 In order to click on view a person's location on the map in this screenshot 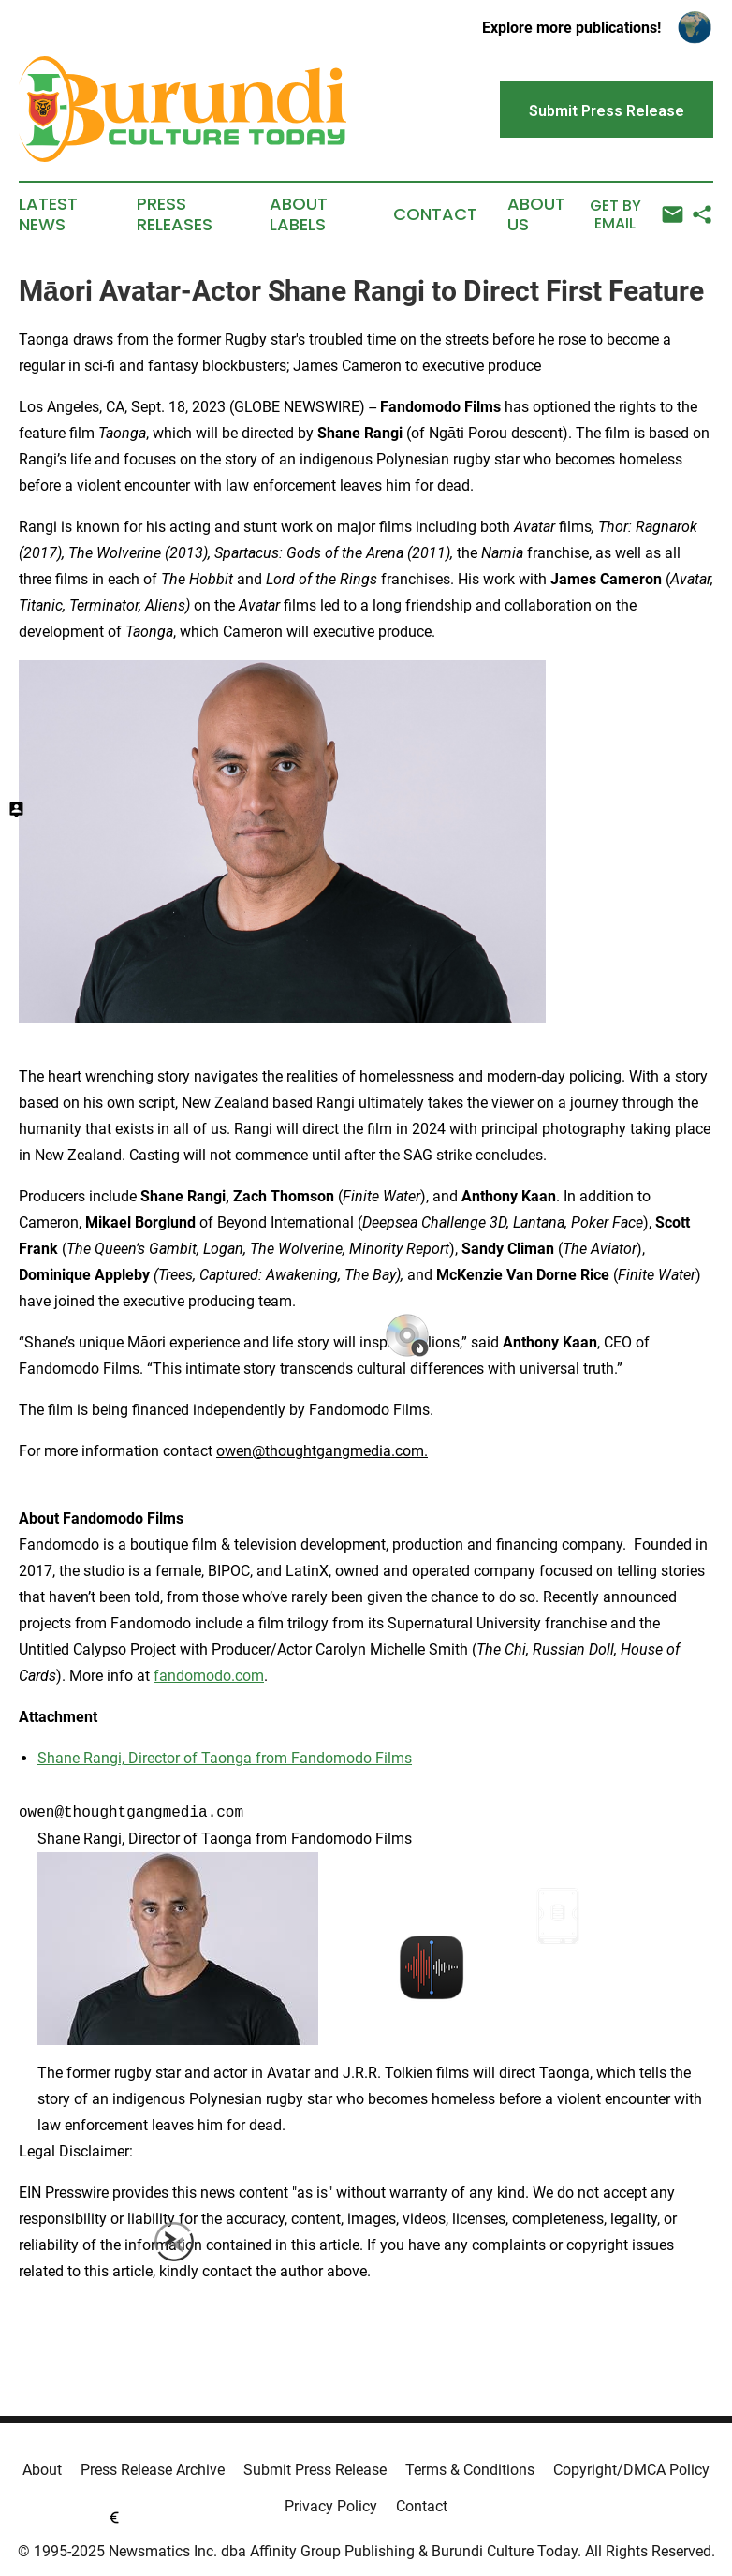, I will do `click(16, 809)`.